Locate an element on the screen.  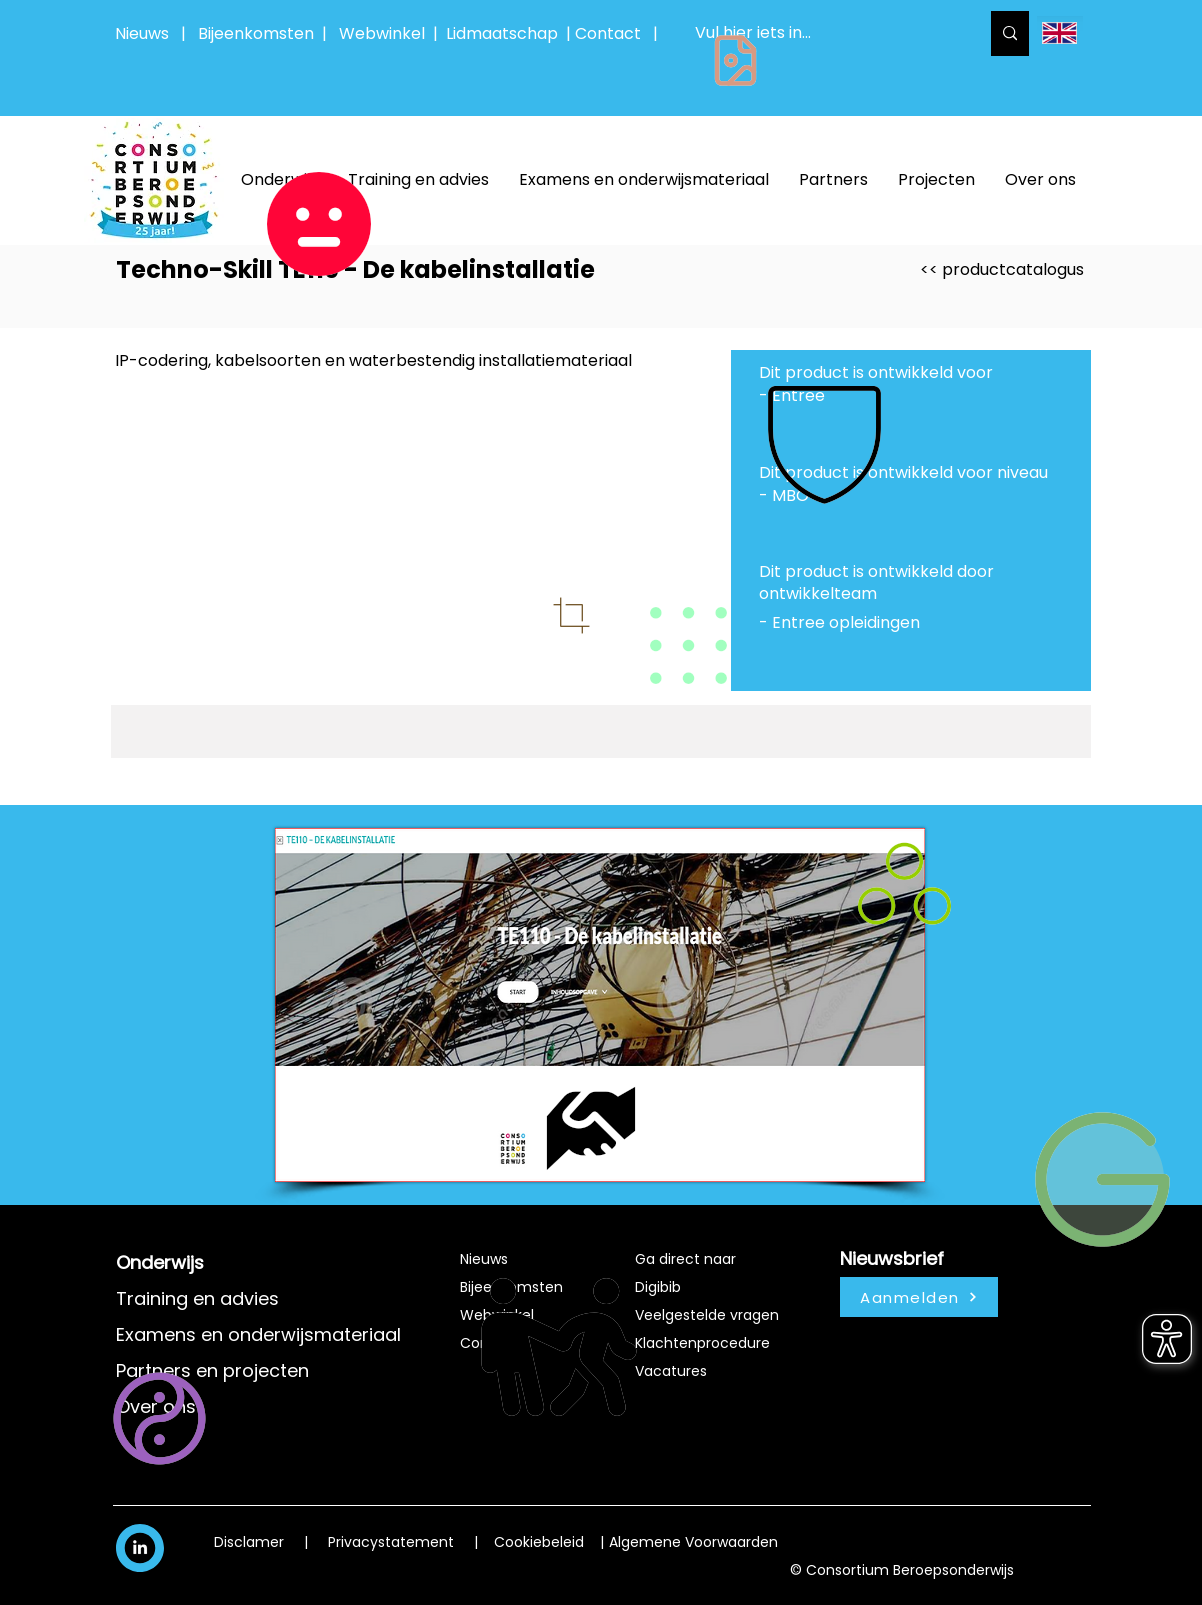
indicates evacuation or emergency exit in progress is located at coordinates (559, 1347).